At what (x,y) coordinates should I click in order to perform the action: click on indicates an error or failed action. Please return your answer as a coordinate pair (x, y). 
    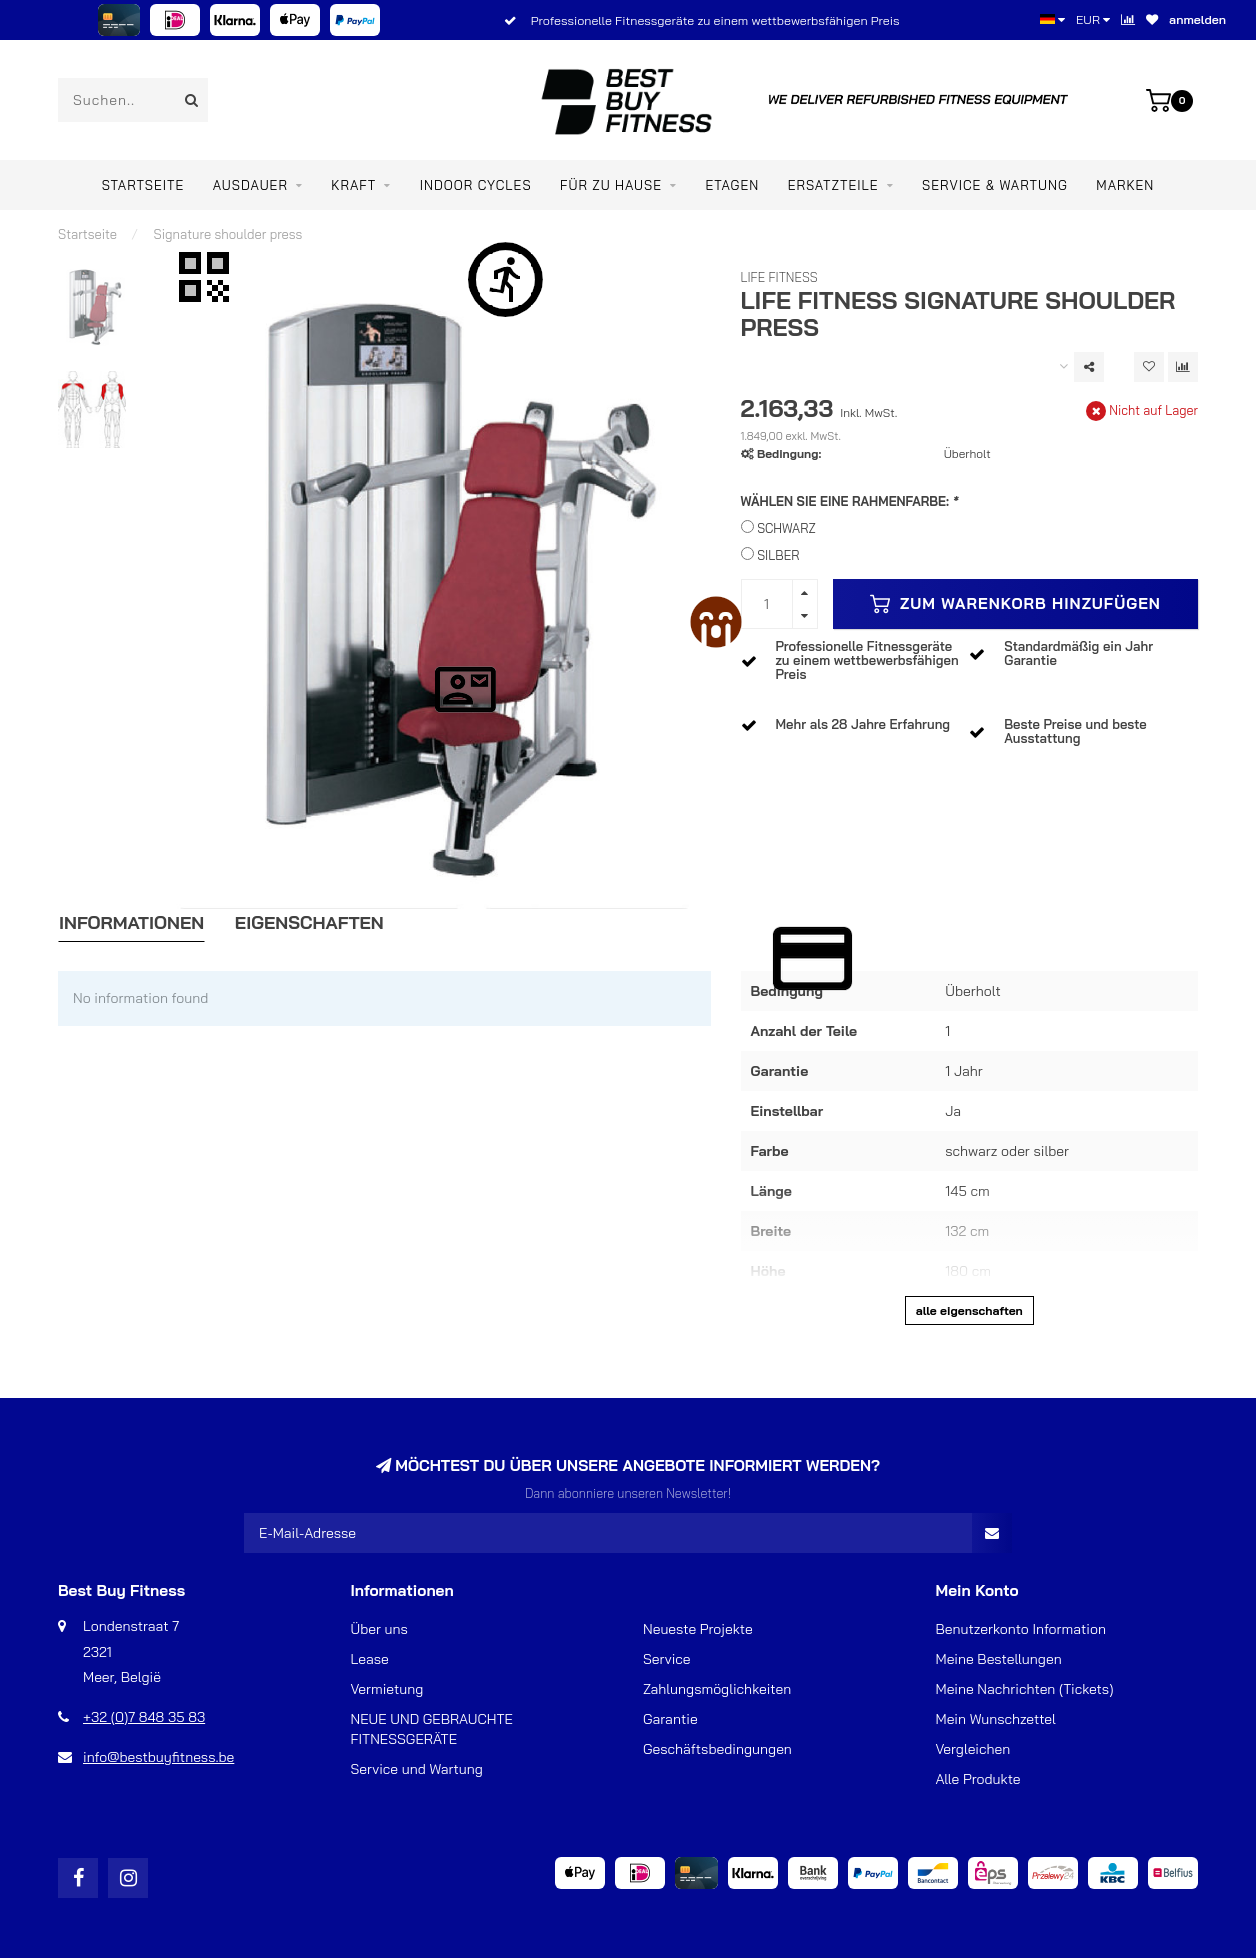
    Looking at the image, I should click on (716, 622).